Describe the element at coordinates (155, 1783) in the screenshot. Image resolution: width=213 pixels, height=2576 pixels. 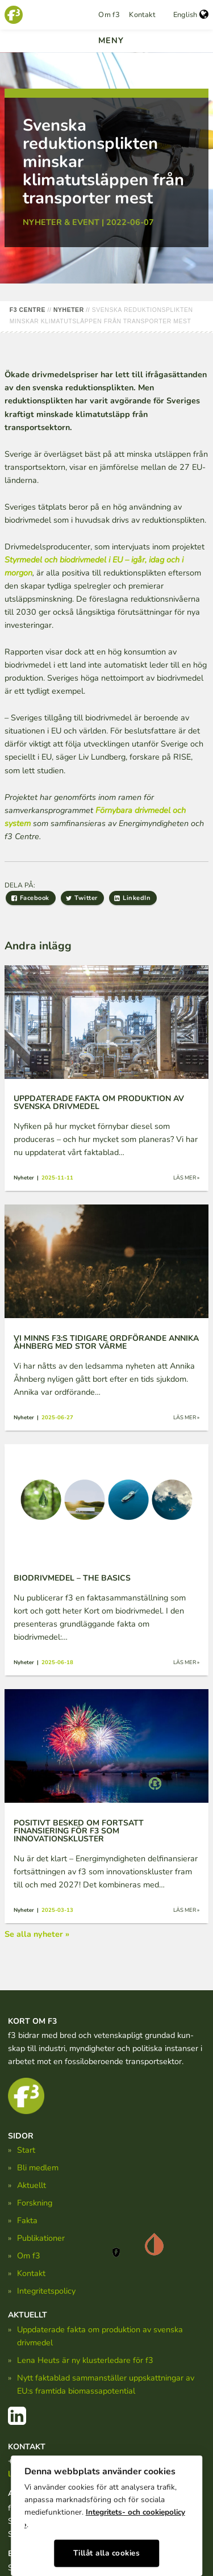
I see `open ecosia search engine` at that location.